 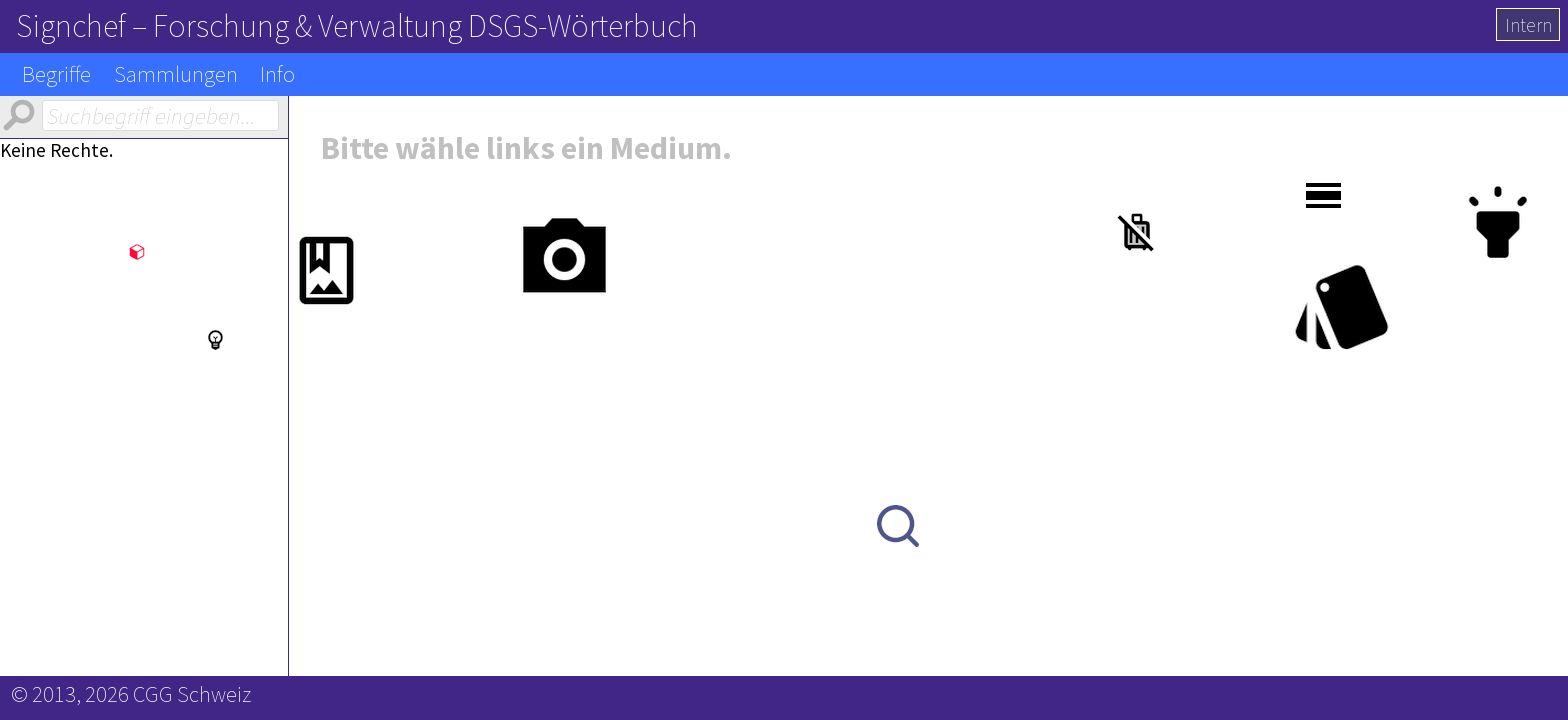 I want to click on take a photo, so click(x=564, y=259).